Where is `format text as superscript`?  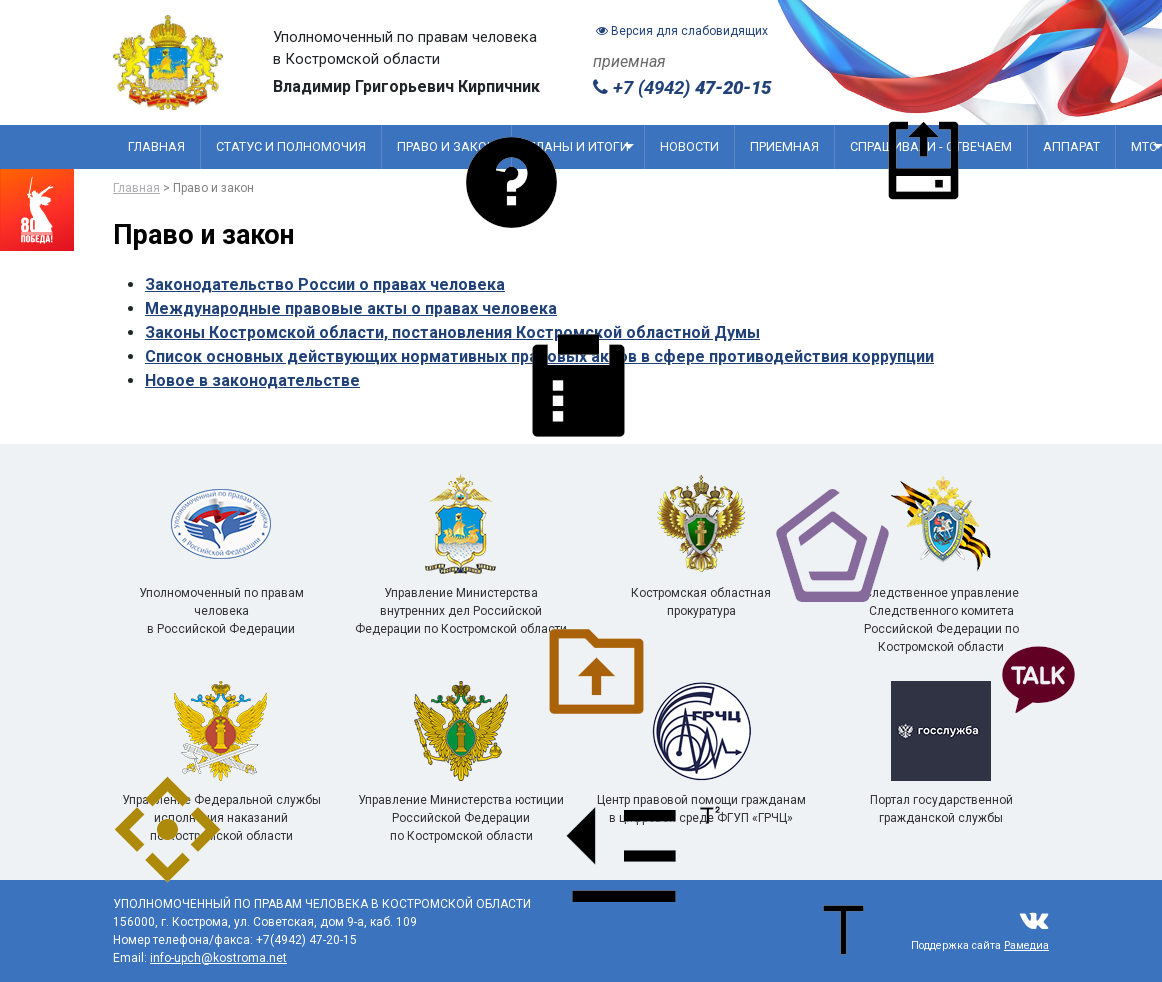
format text as superscript is located at coordinates (710, 815).